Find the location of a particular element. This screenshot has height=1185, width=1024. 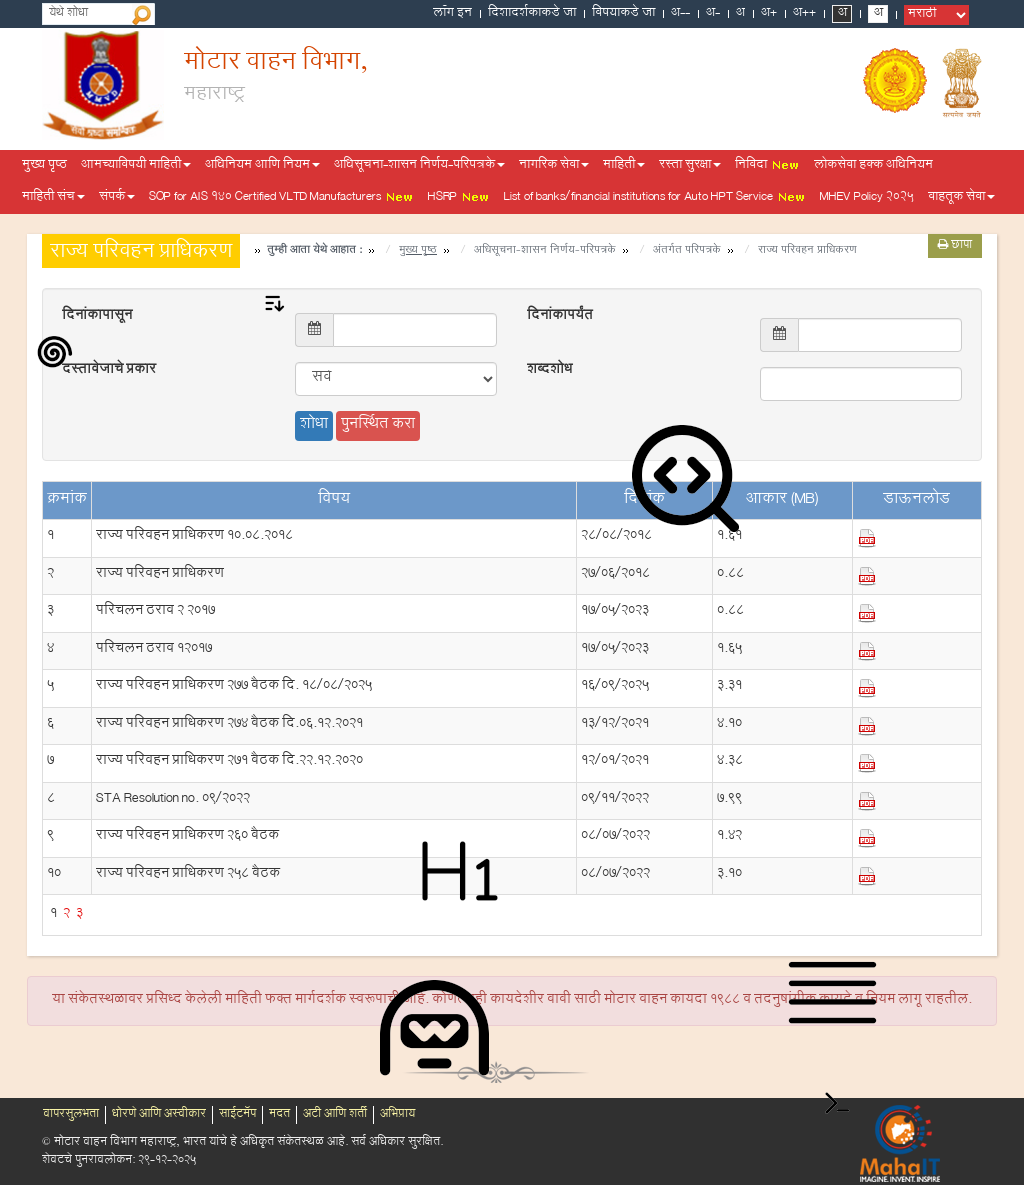

indicates loading or processing in progress is located at coordinates (53, 352).